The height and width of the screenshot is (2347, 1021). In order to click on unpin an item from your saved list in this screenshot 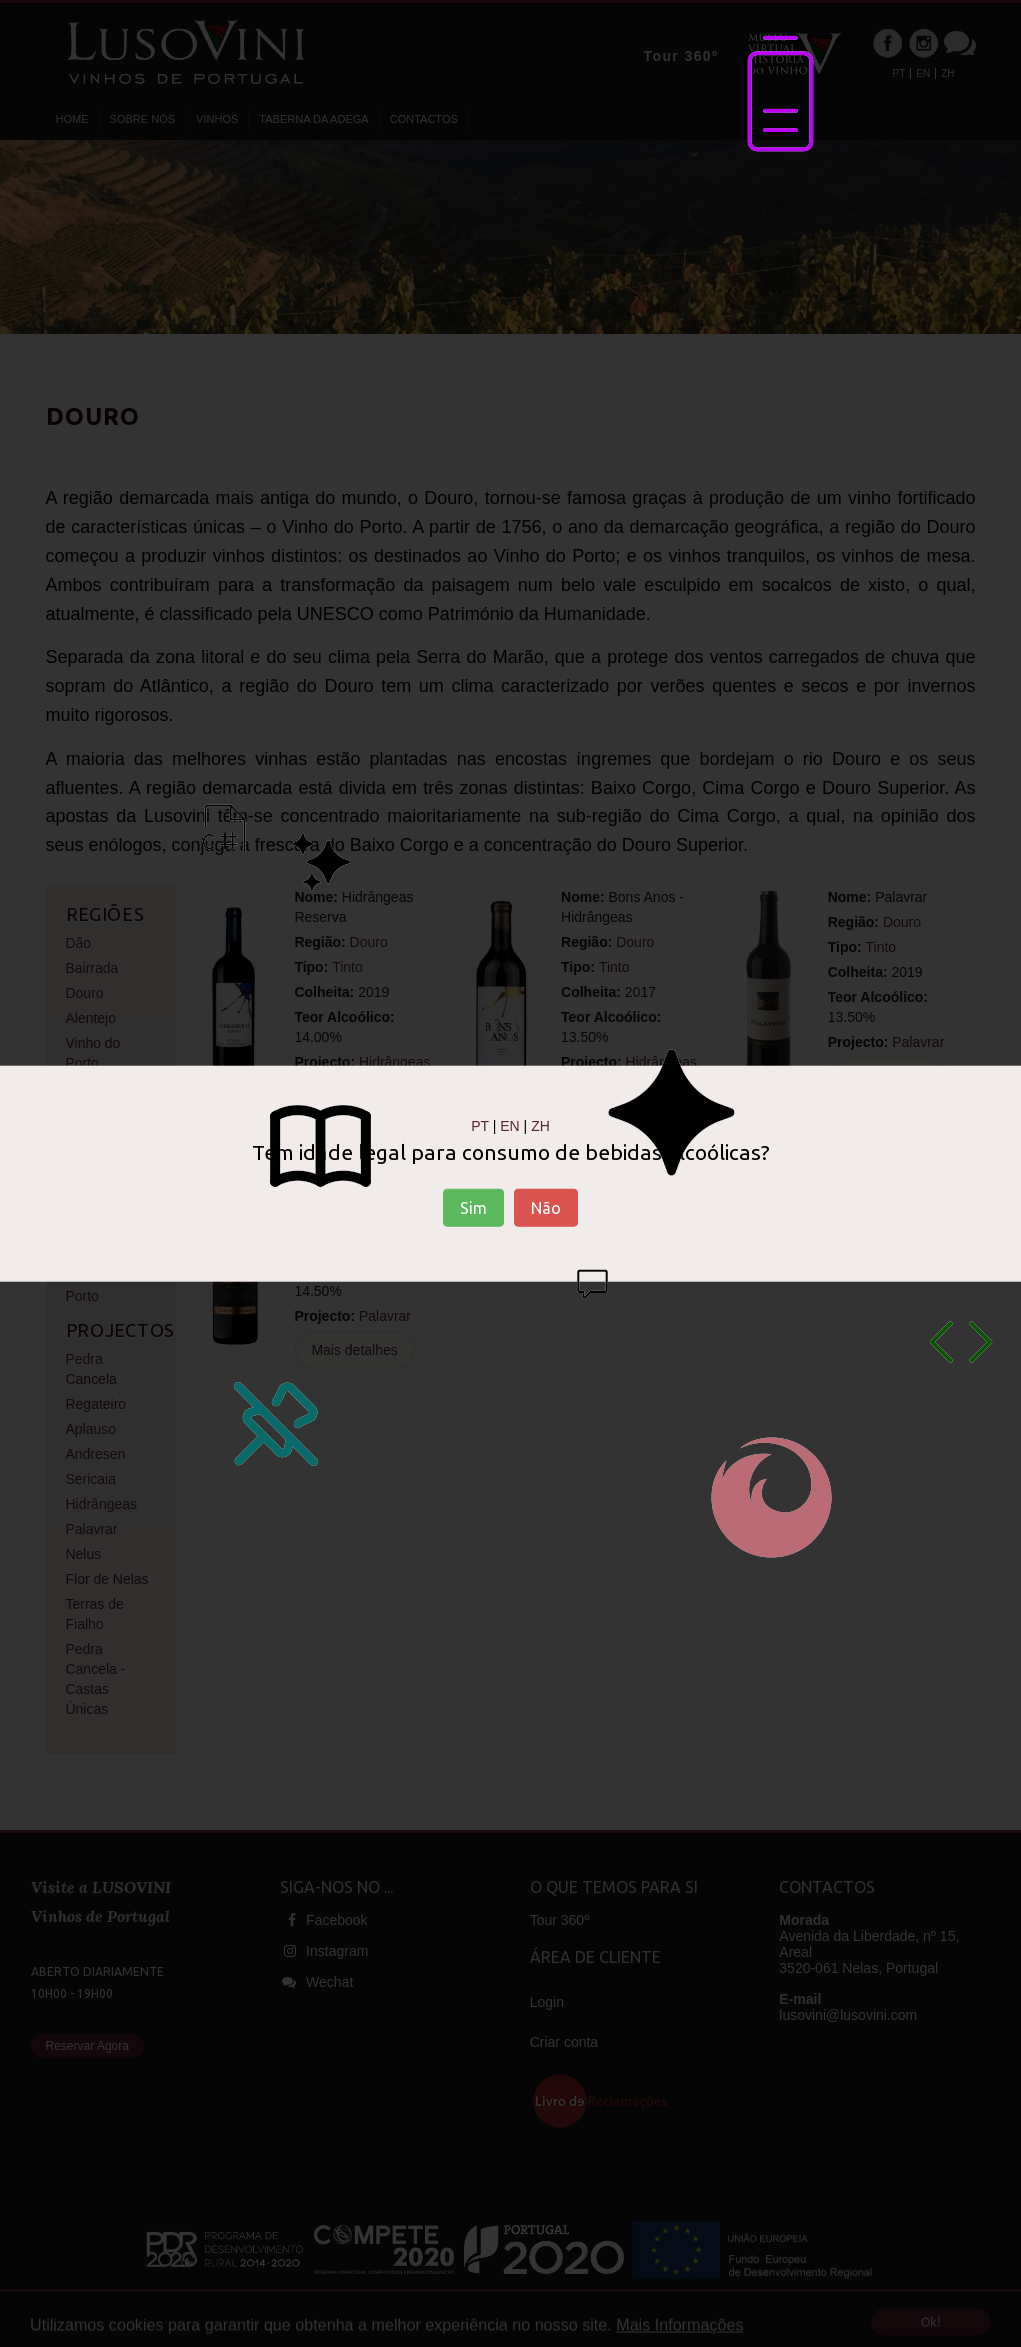, I will do `click(276, 1424)`.